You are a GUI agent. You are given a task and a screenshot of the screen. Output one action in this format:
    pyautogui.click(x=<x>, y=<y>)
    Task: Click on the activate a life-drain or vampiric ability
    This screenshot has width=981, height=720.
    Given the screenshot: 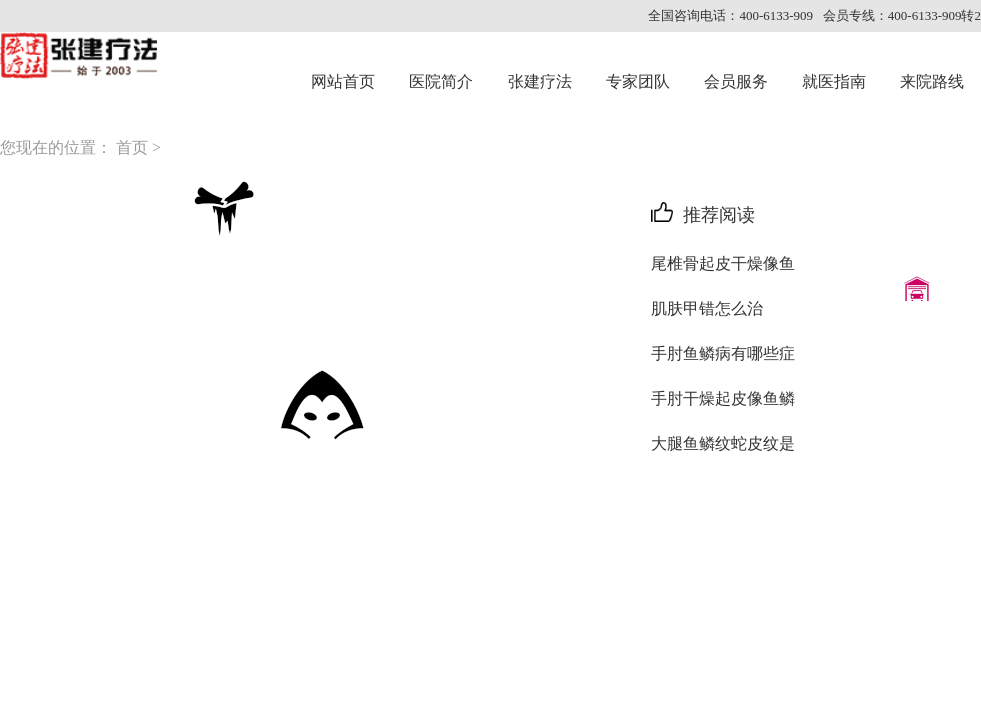 What is the action you would take?
    pyautogui.click(x=224, y=208)
    